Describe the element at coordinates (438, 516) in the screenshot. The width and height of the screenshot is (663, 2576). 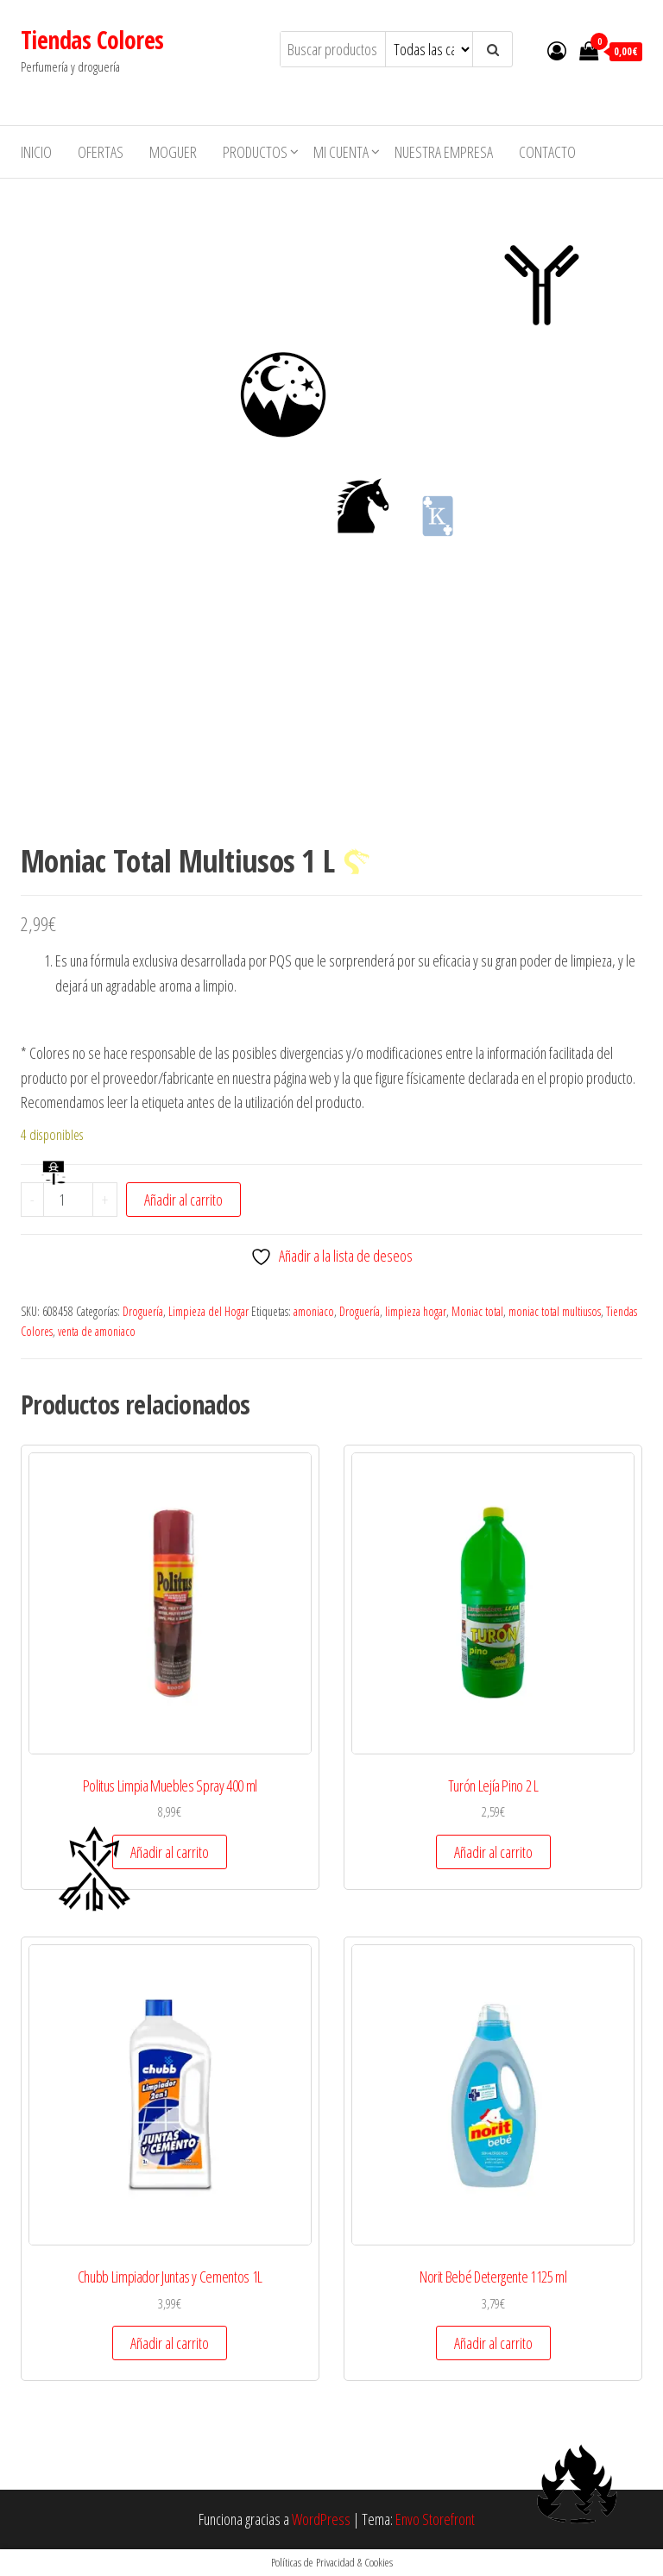
I see `king of clubs playing card` at that location.